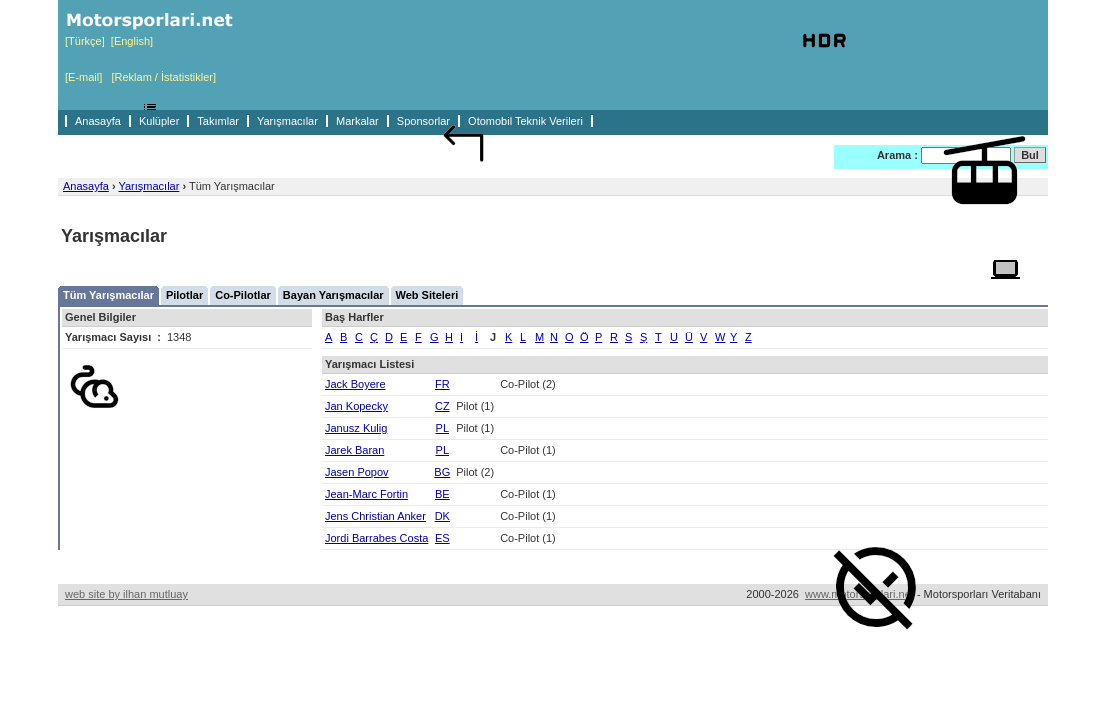  Describe the element at coordinates (876, 587) in the screenshot. I see `indicates content is unpublished or hidden from public view` at that location.